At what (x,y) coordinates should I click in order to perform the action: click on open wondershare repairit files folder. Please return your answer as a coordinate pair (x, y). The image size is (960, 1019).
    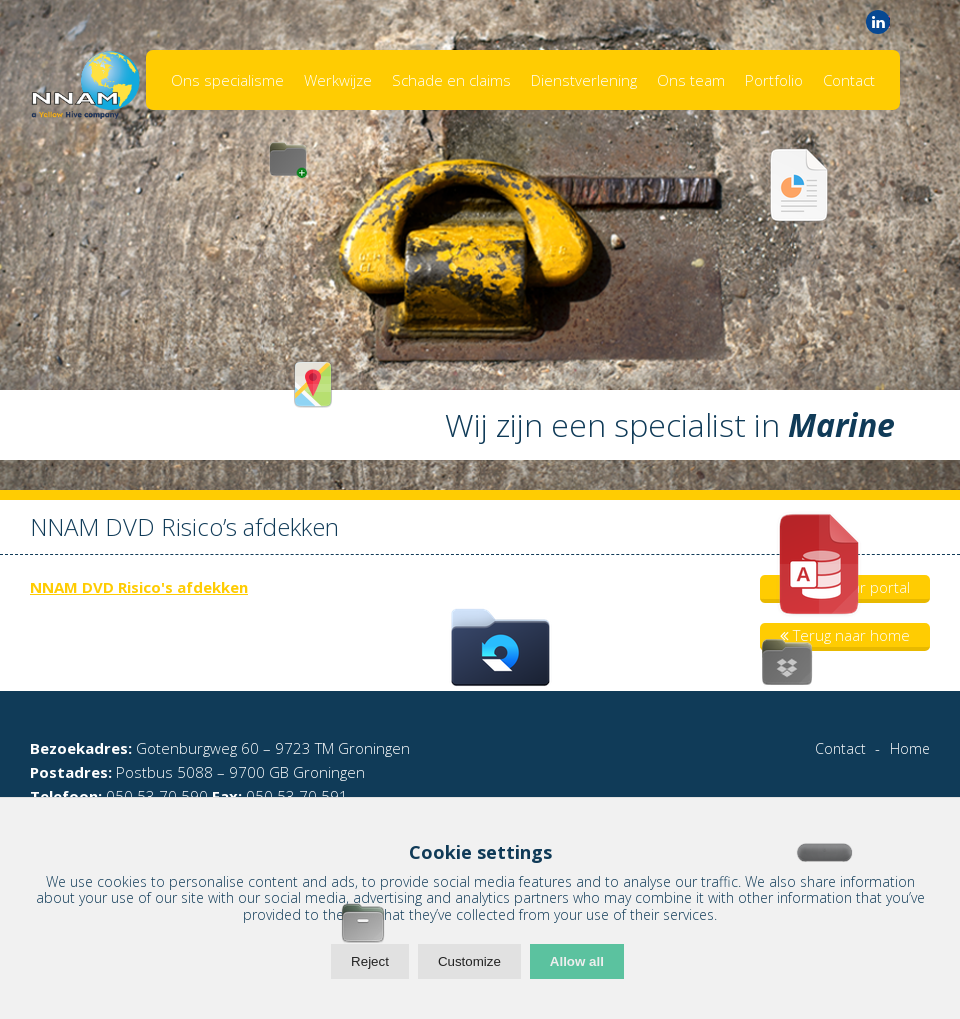
    Looking at the image, I should click on (500, 650).